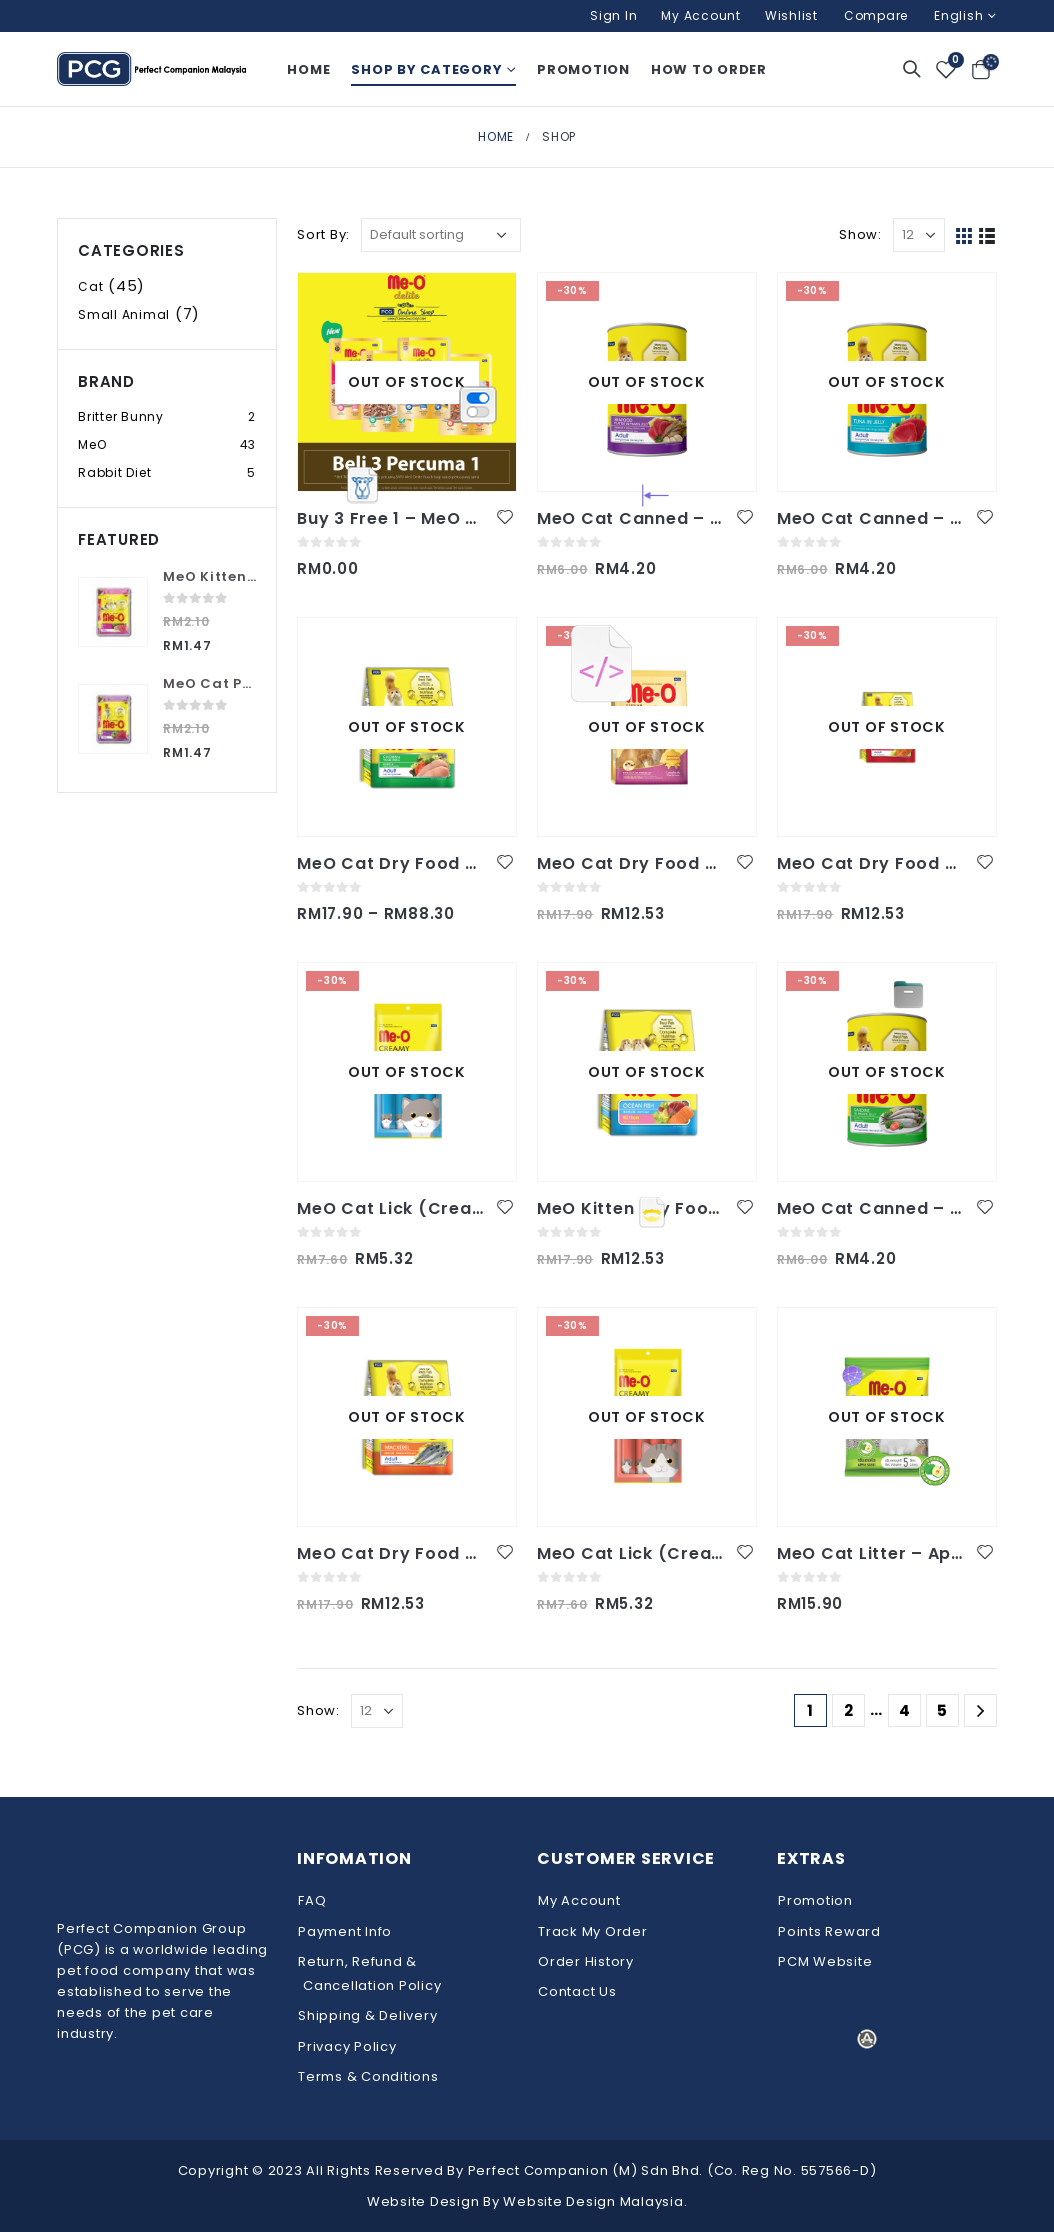  Describe the element at coordinates (362, 484) in the screenshot. I see `indicates a perl script or program file` at that location.